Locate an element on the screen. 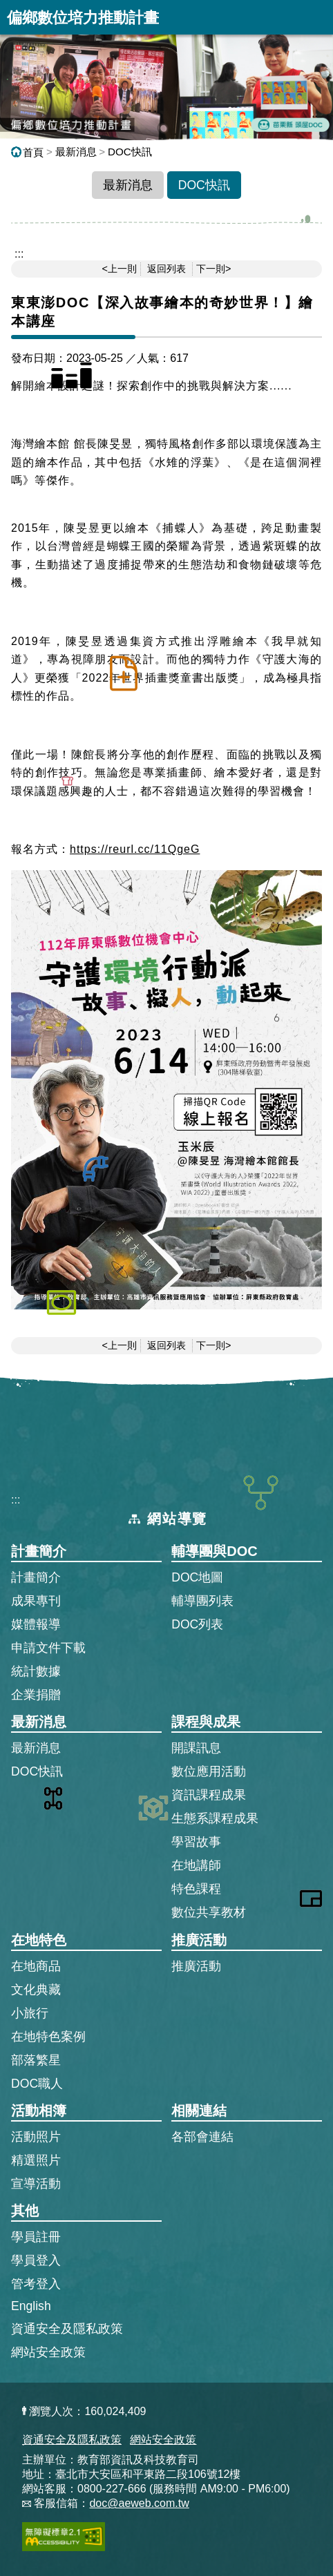  scan or detect 3D objects is located at coordinates (153, 1808).